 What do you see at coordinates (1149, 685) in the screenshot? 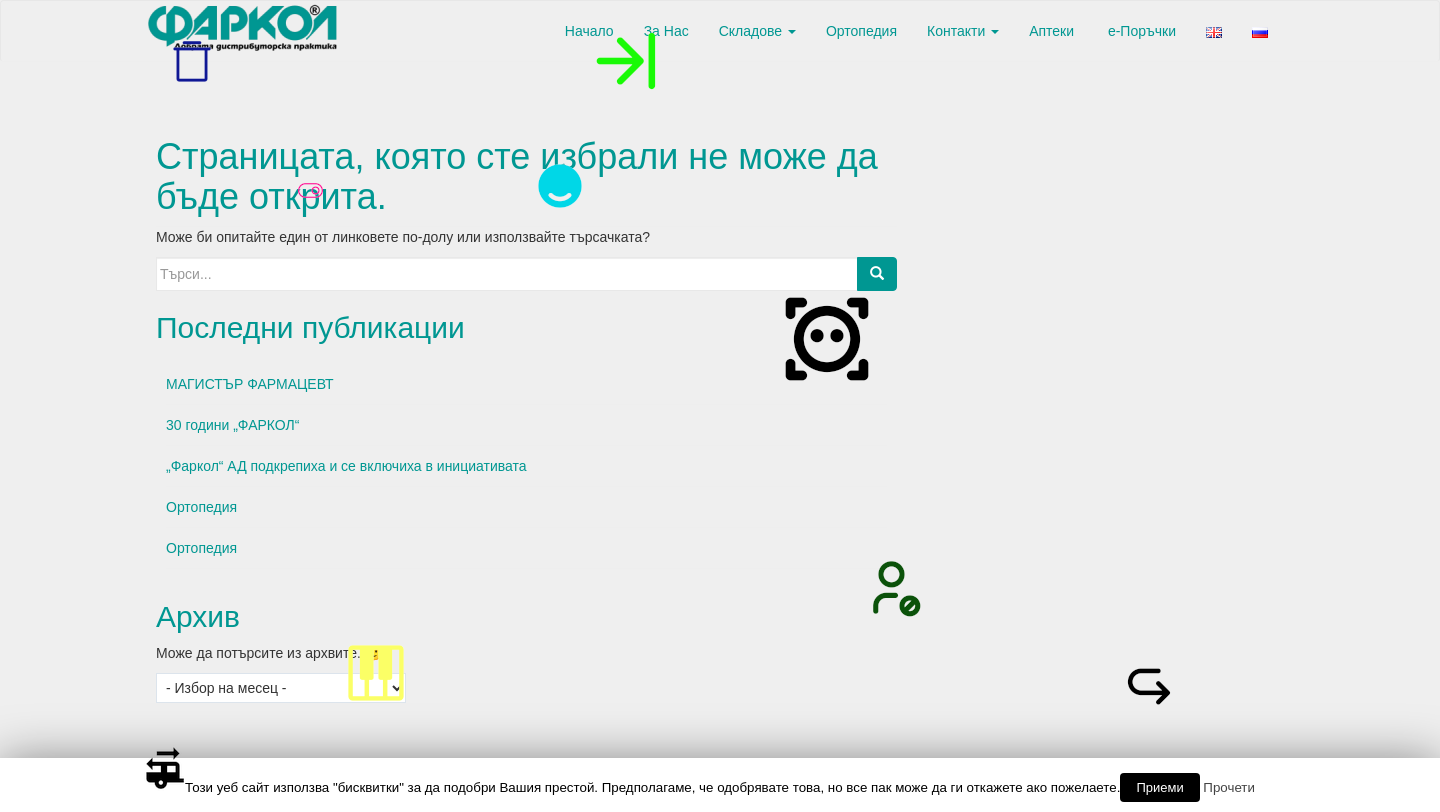
I see `redo last action` at bounding box center [1149, 685].